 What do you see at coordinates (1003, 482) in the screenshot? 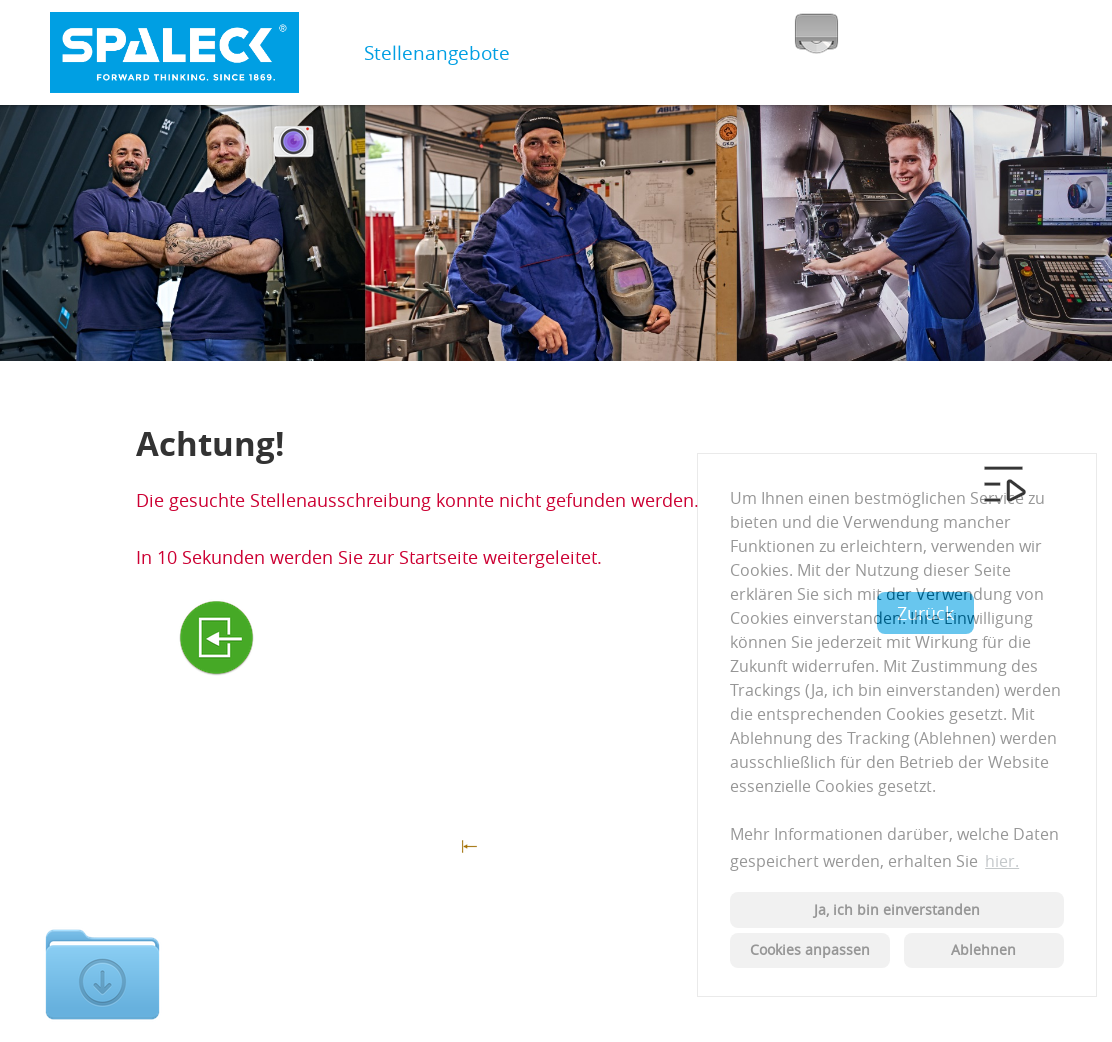
I see `view or manage the play queue` at bounding box center [1003, 482].